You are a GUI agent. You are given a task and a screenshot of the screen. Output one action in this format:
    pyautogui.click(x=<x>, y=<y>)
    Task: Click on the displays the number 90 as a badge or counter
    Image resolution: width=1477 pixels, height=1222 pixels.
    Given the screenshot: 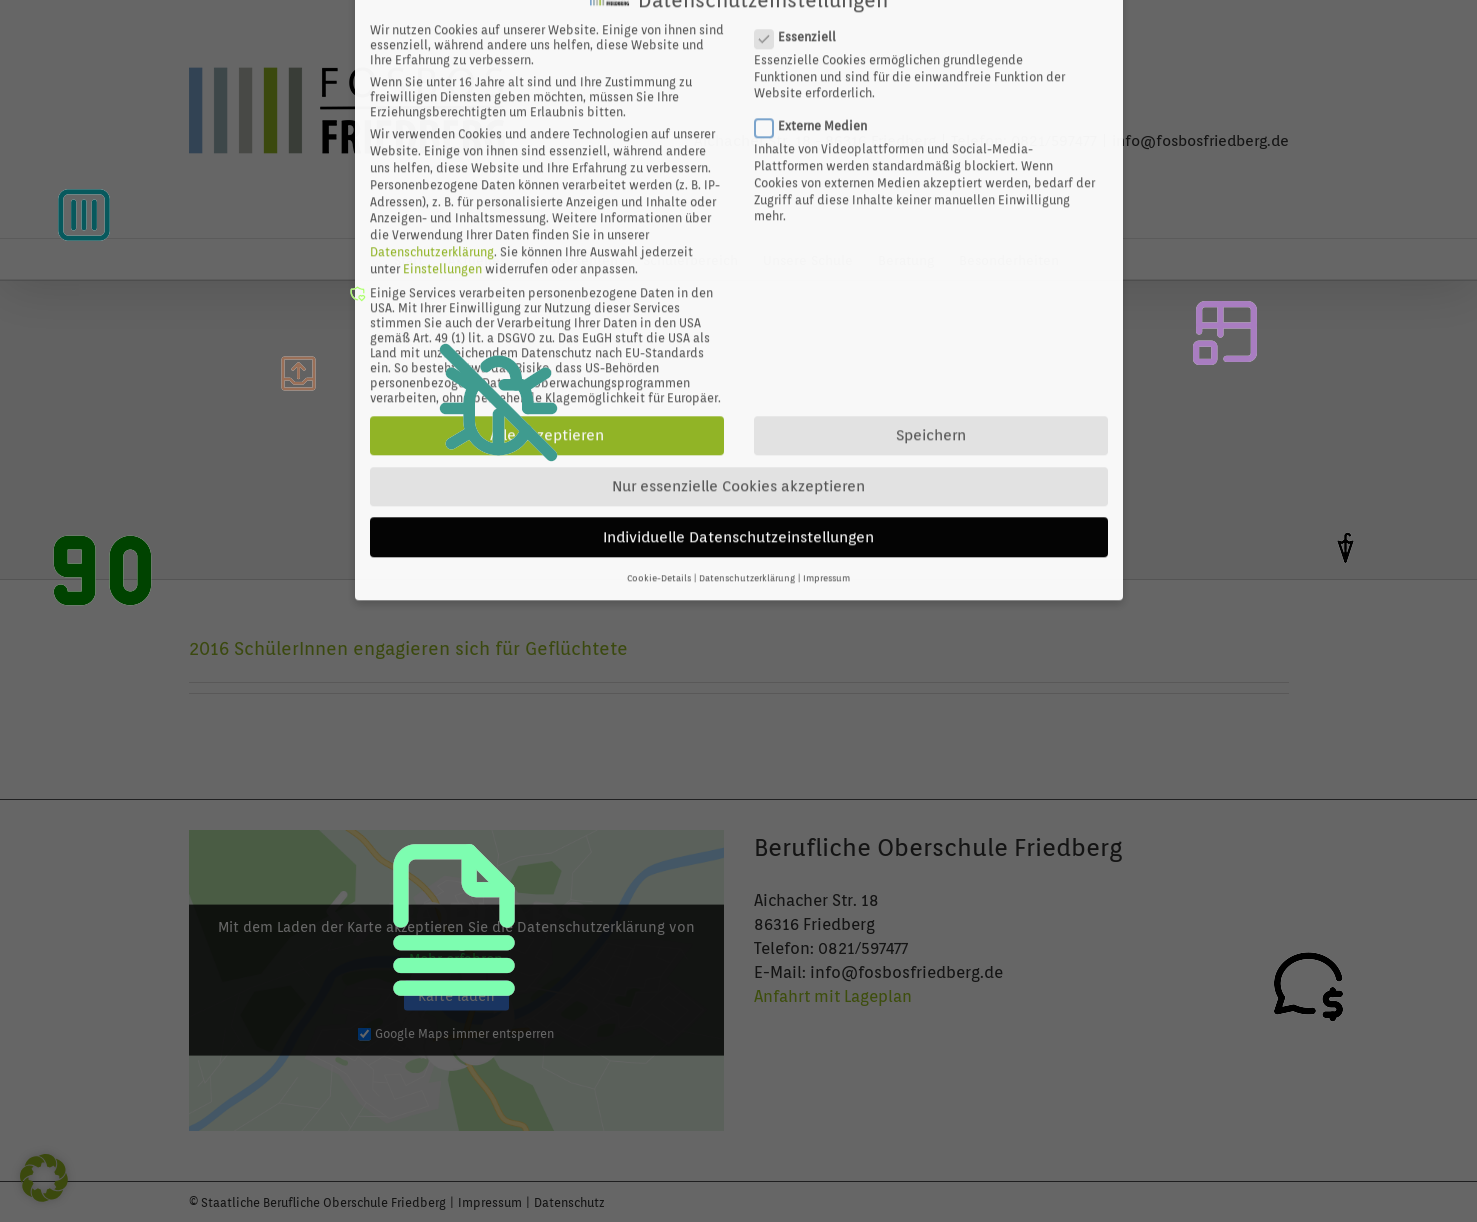 What is the action you would take?
    pyautogui.click(x=102, y=570)
    